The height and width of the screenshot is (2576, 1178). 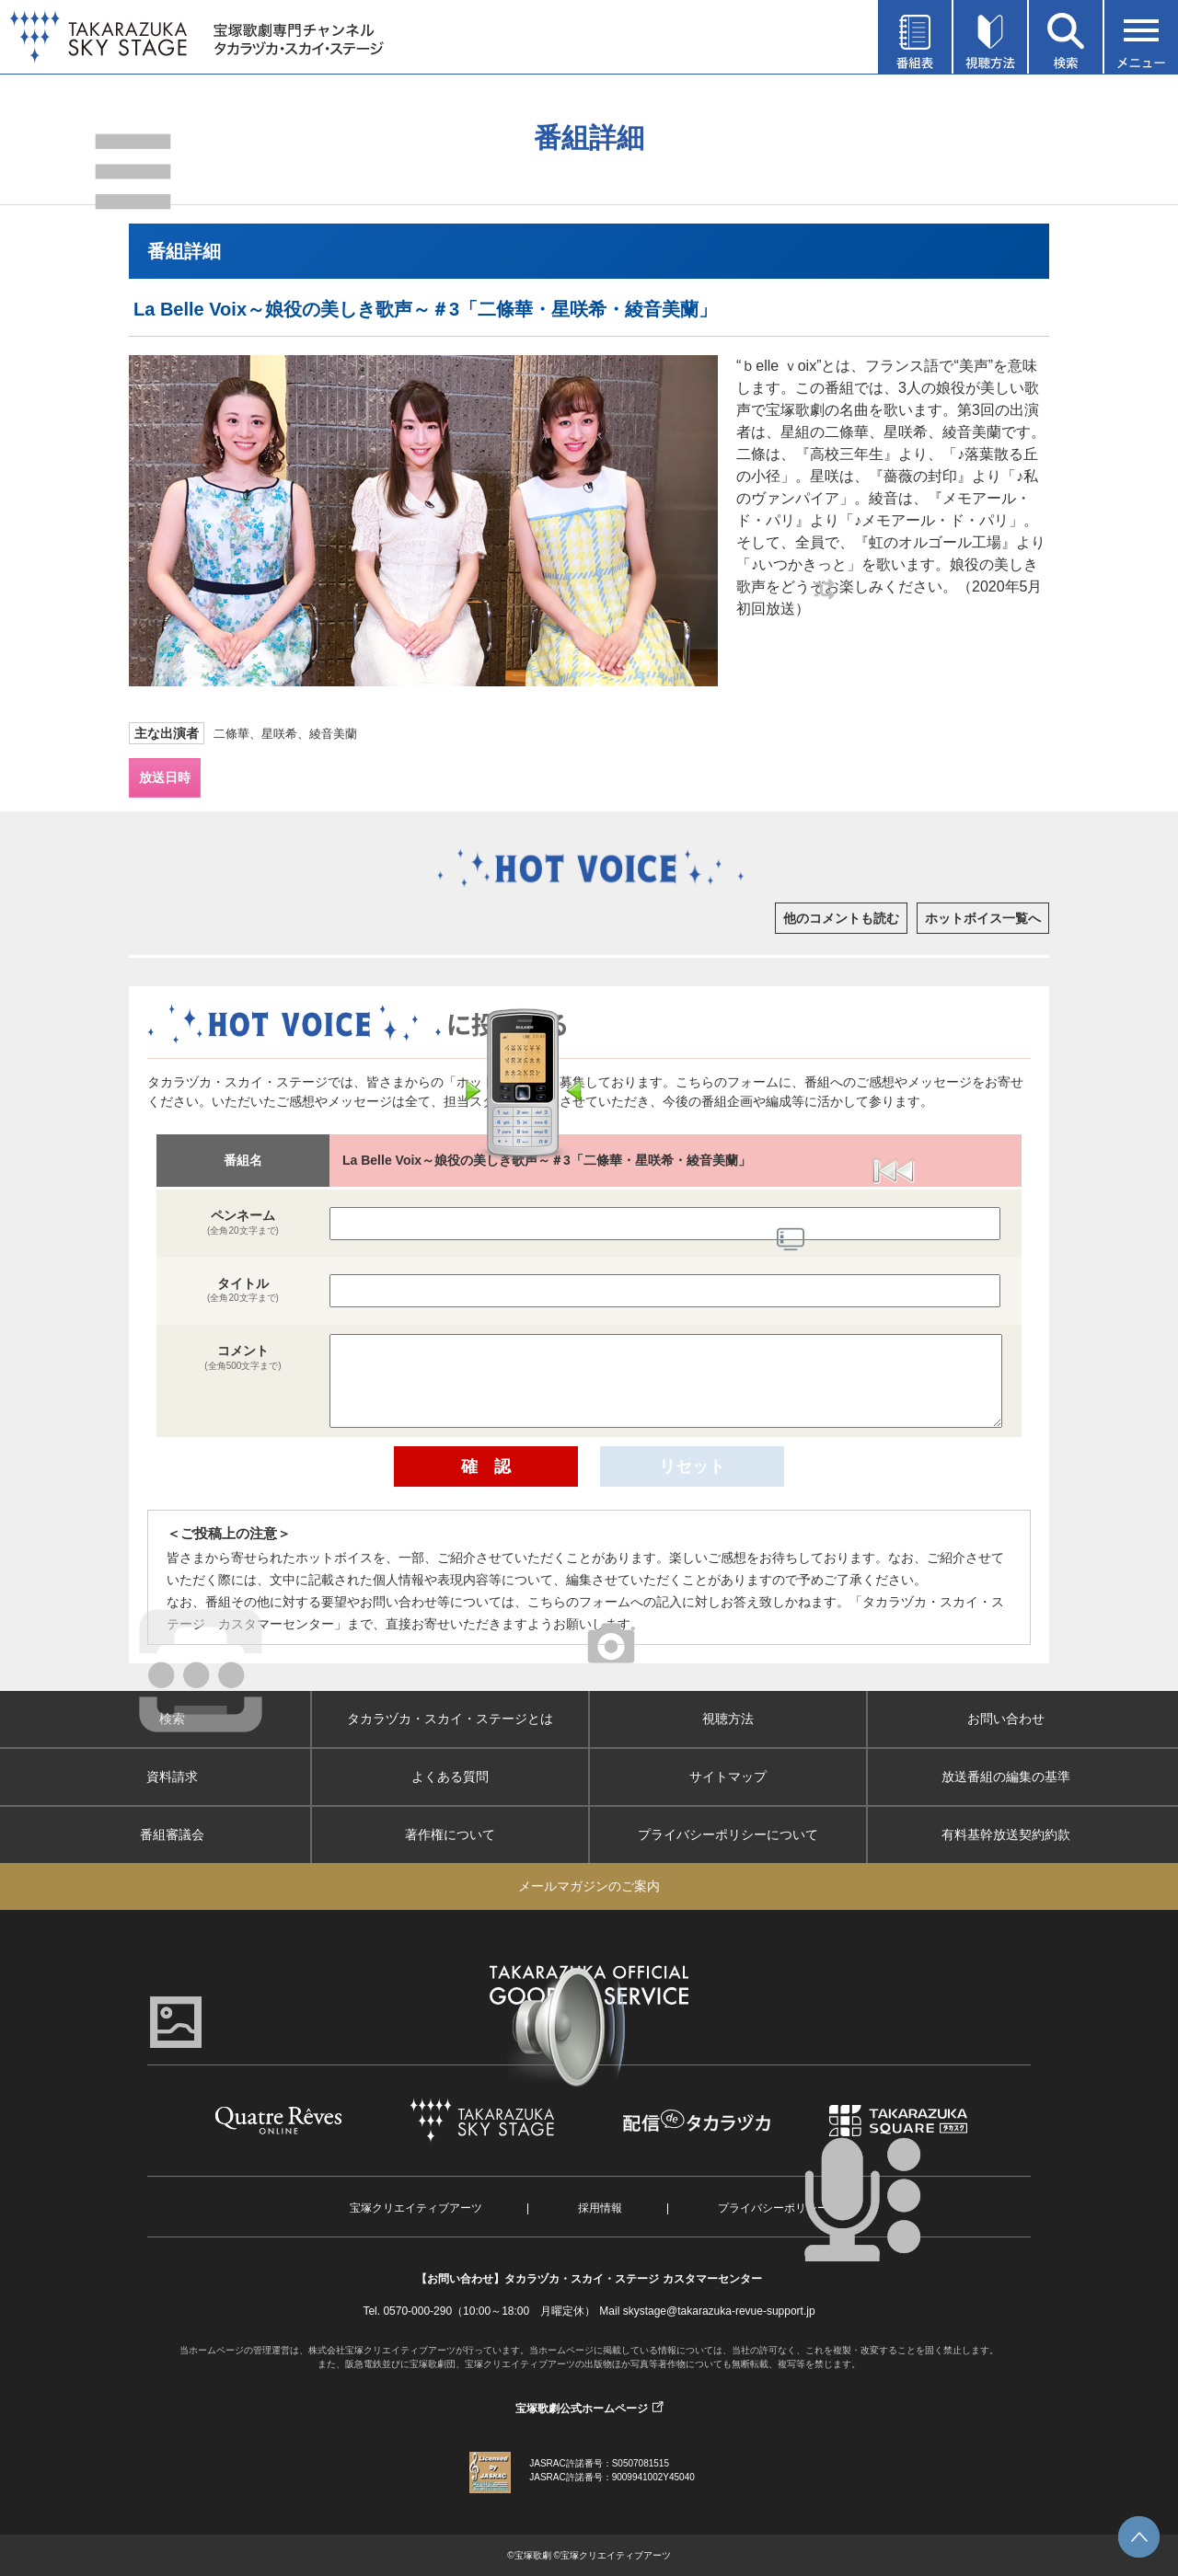 I want to click on shuffle playlist or queue, so click(x=824, y=589).